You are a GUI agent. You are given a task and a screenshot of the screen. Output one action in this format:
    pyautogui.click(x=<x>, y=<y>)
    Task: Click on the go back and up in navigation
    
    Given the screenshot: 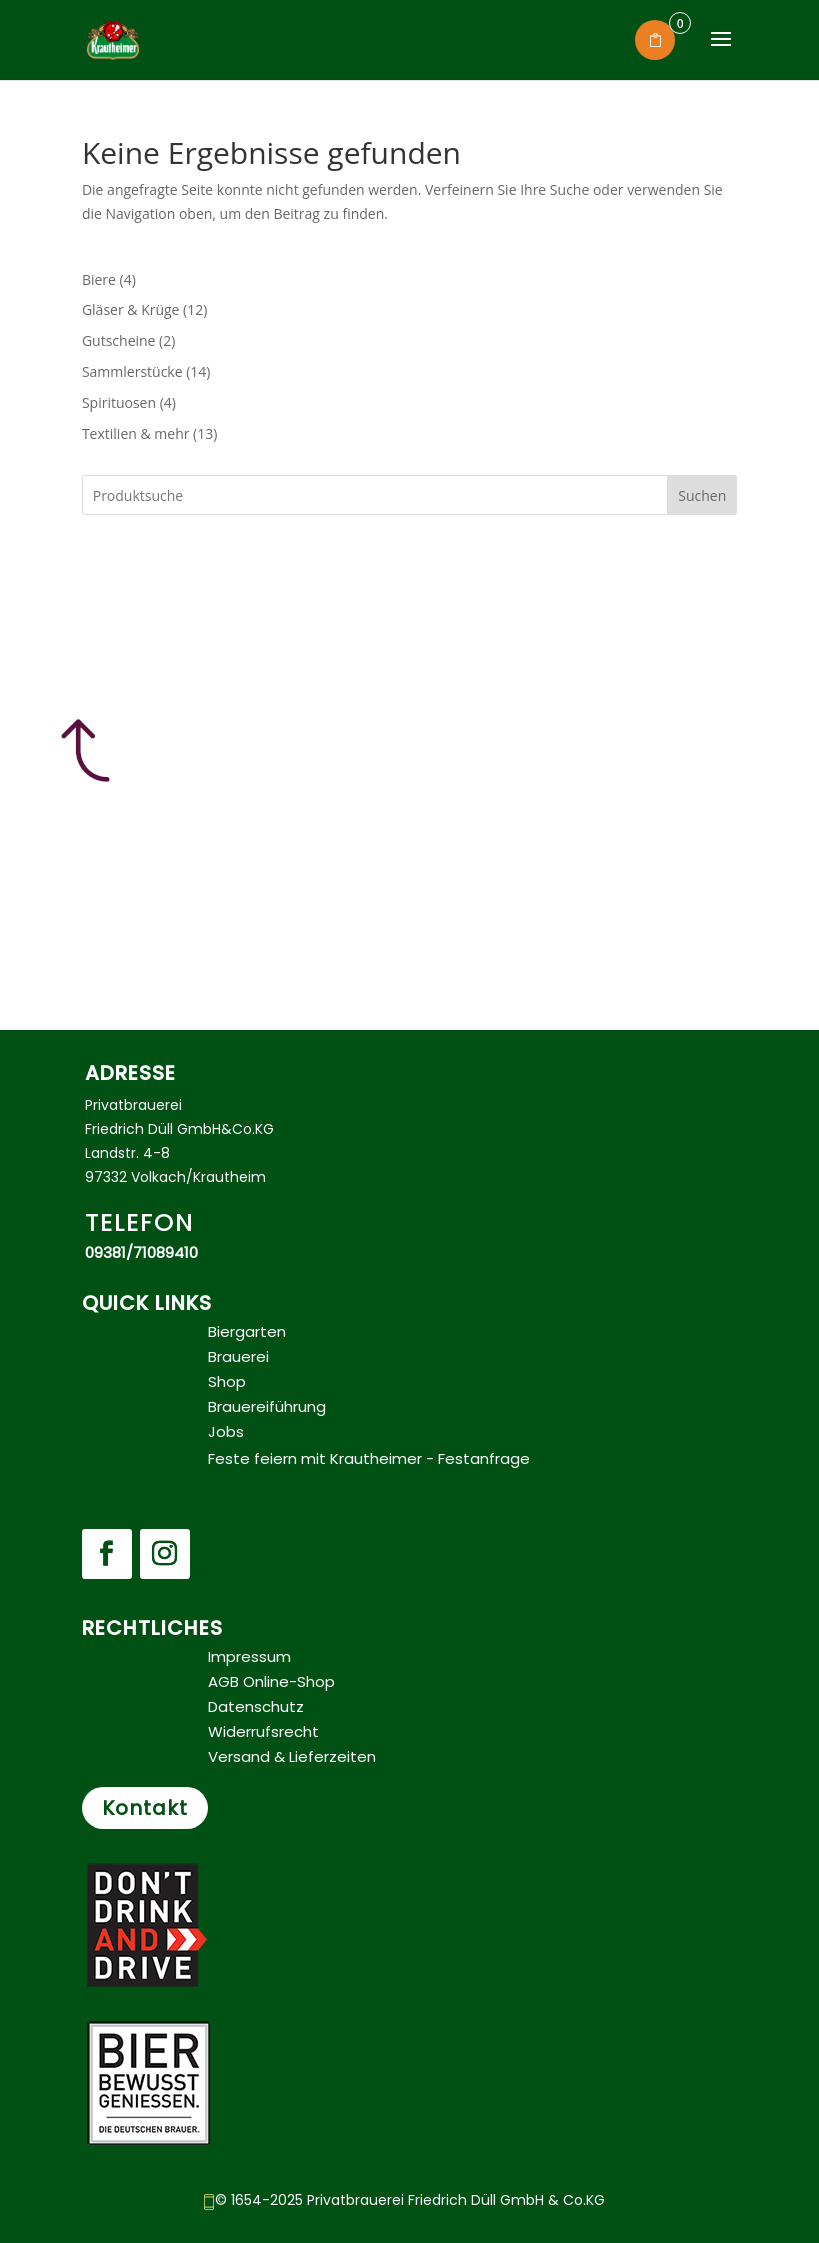 What is the action you would take?
    pyautogui.click(x=85, y=750)
    